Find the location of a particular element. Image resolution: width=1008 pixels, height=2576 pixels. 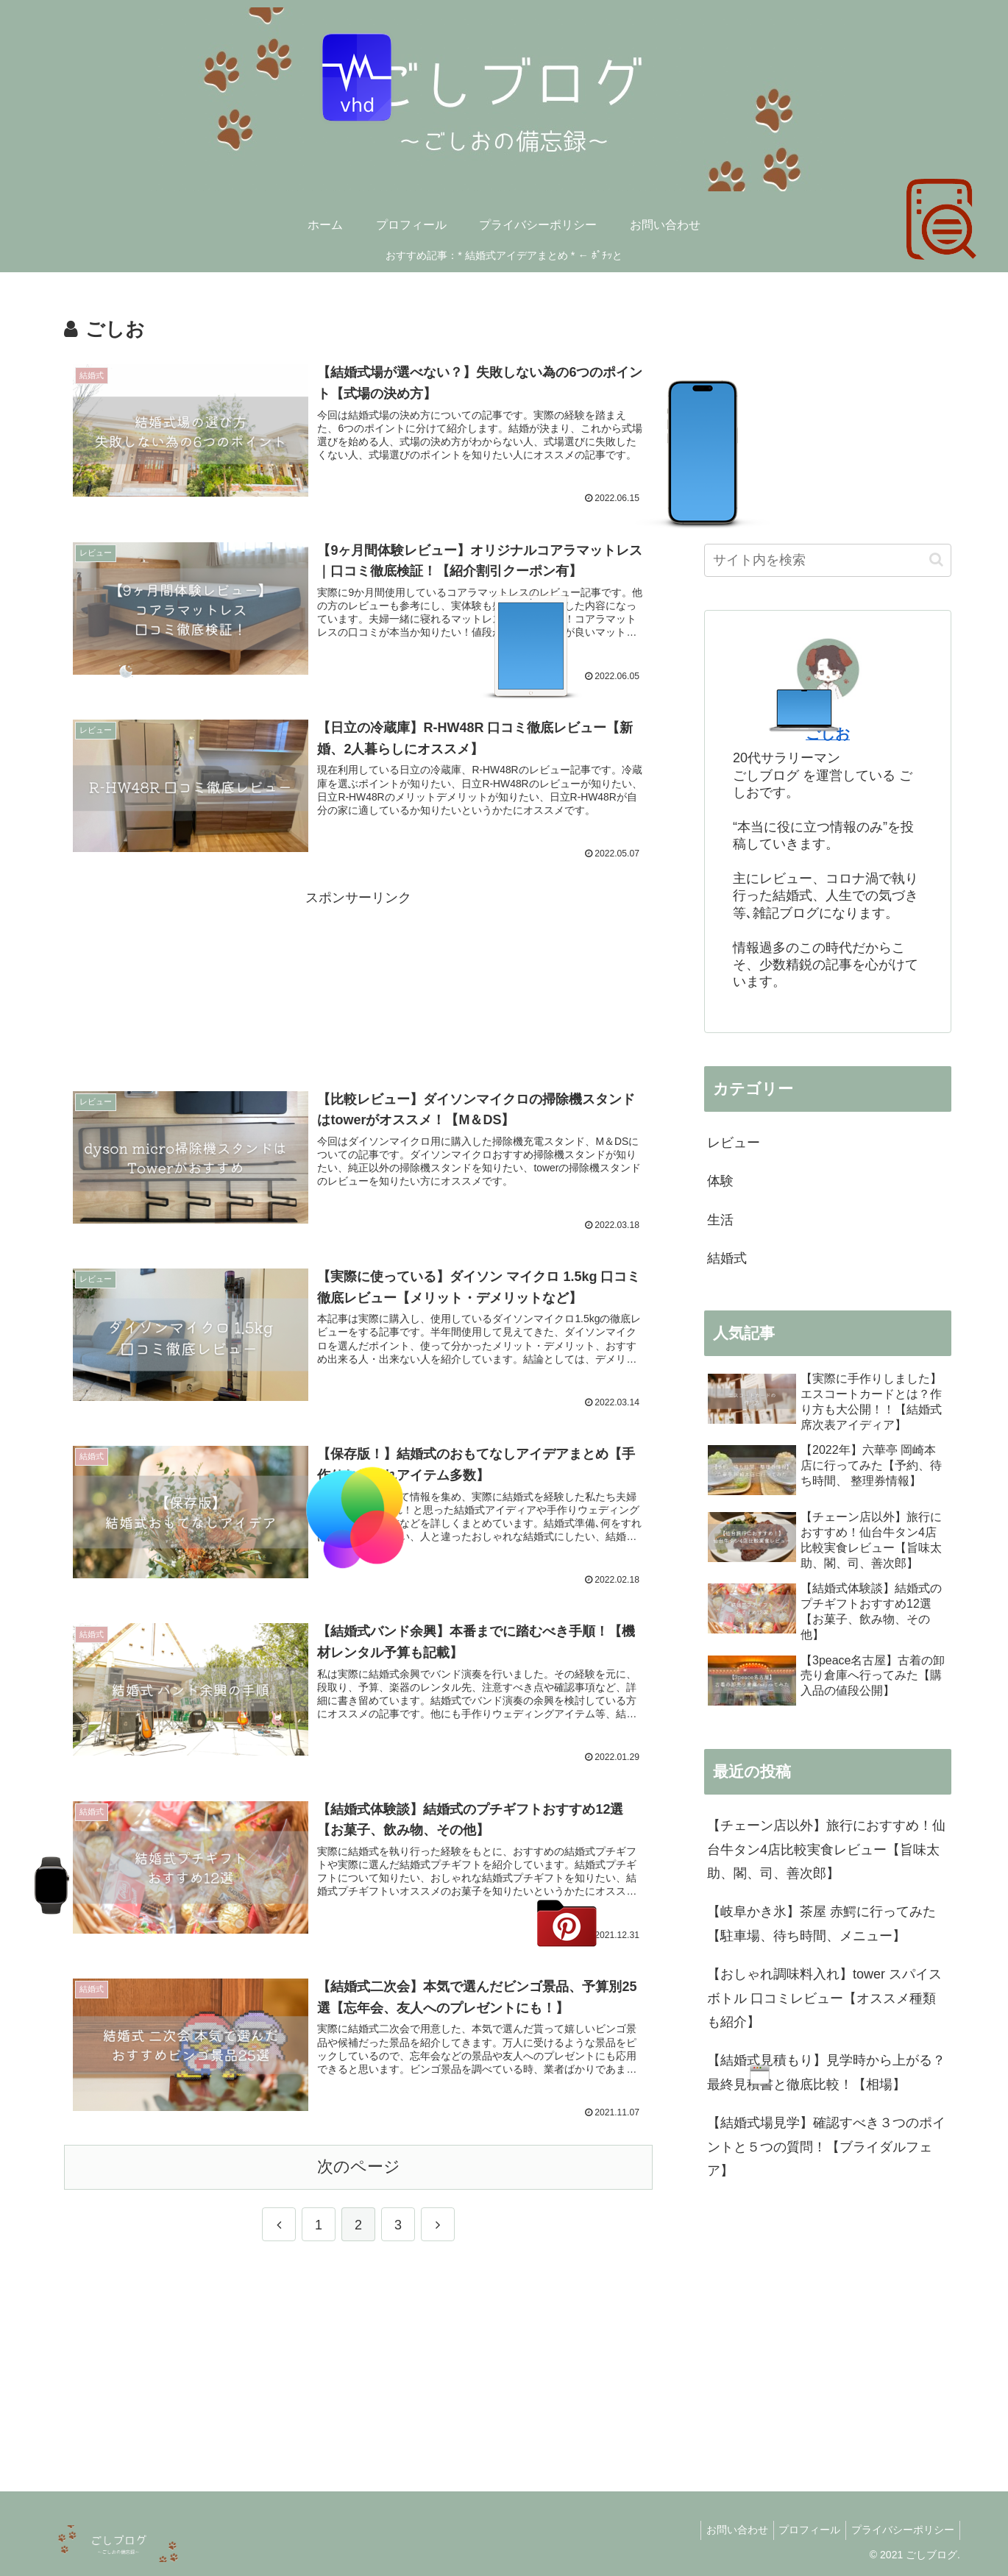

open Game Center app is located at coordinates (355, 1517).